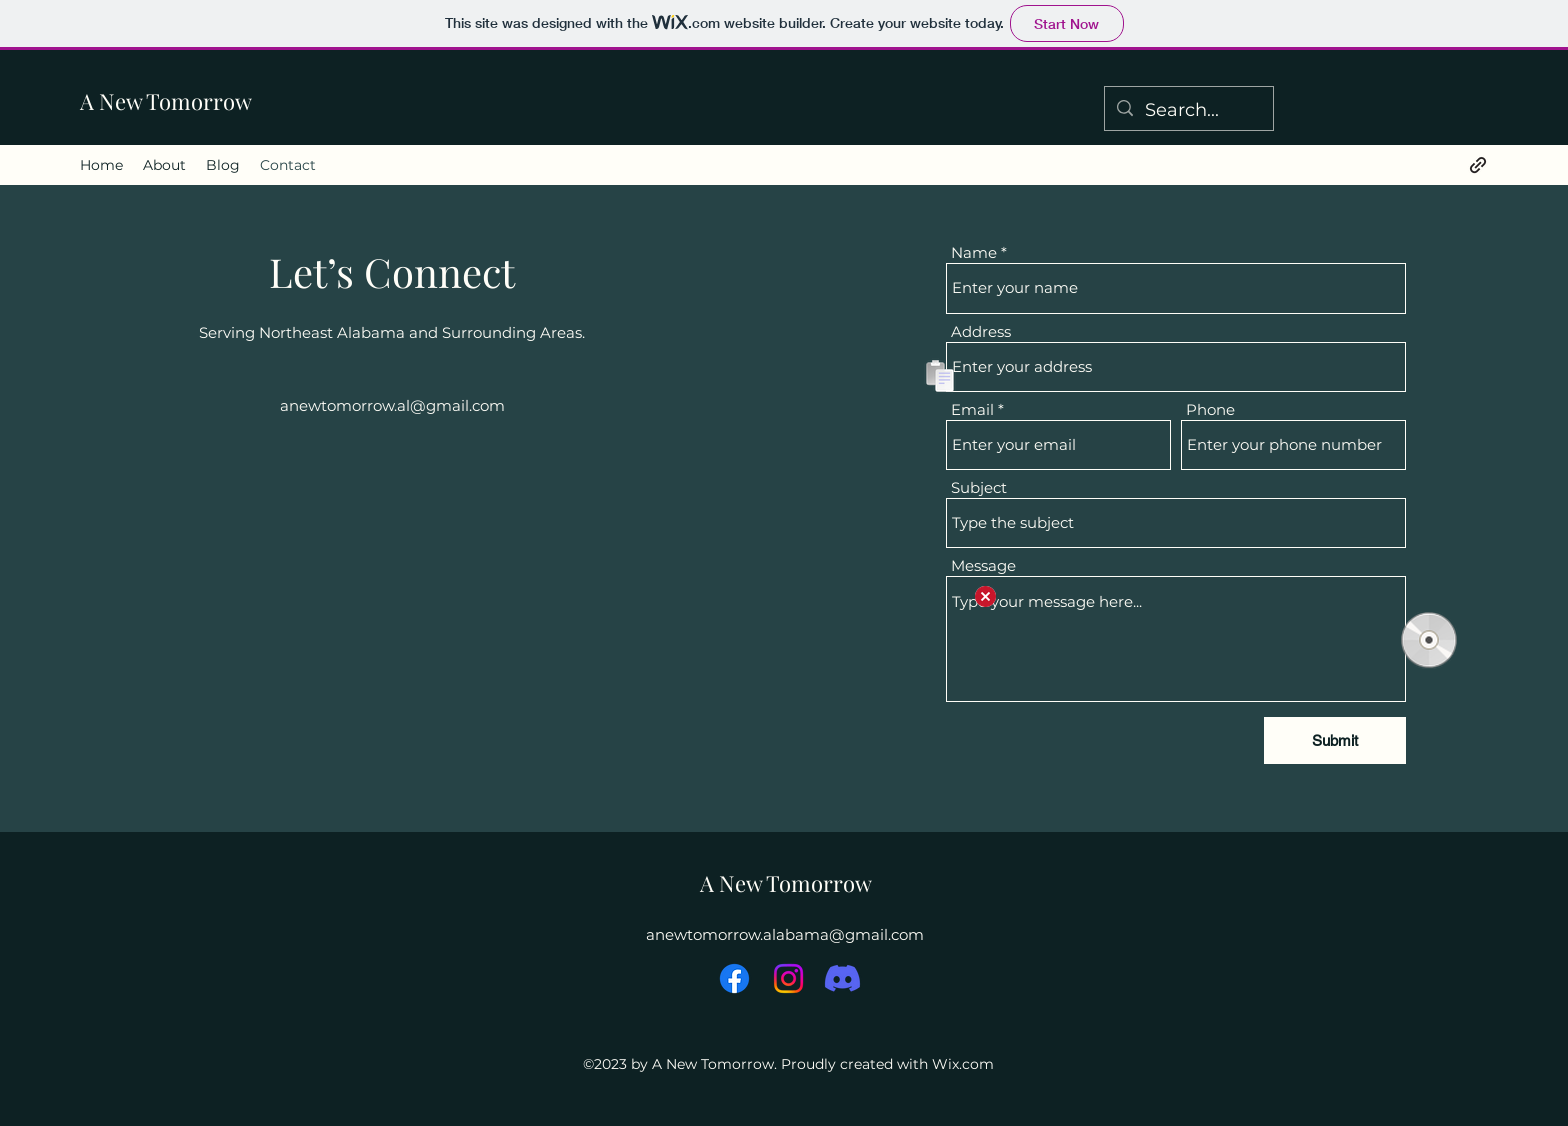 Image resolution: width=1568 pixels, height=1126 pixels. Describe the element at coordinates (940, 376) in the screenshot. I see `paste content from clipboard` at that location.